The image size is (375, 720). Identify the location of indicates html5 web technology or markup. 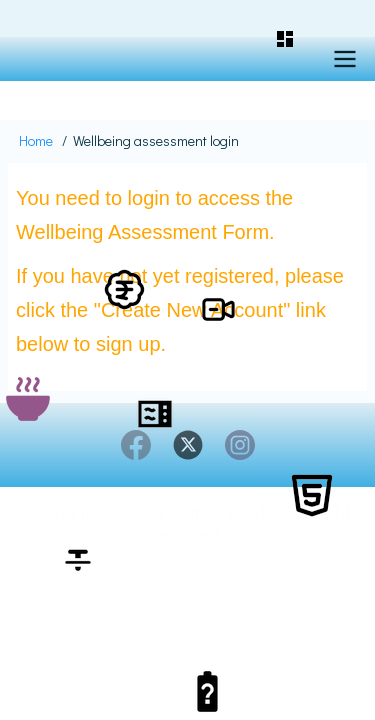
(312, 495).